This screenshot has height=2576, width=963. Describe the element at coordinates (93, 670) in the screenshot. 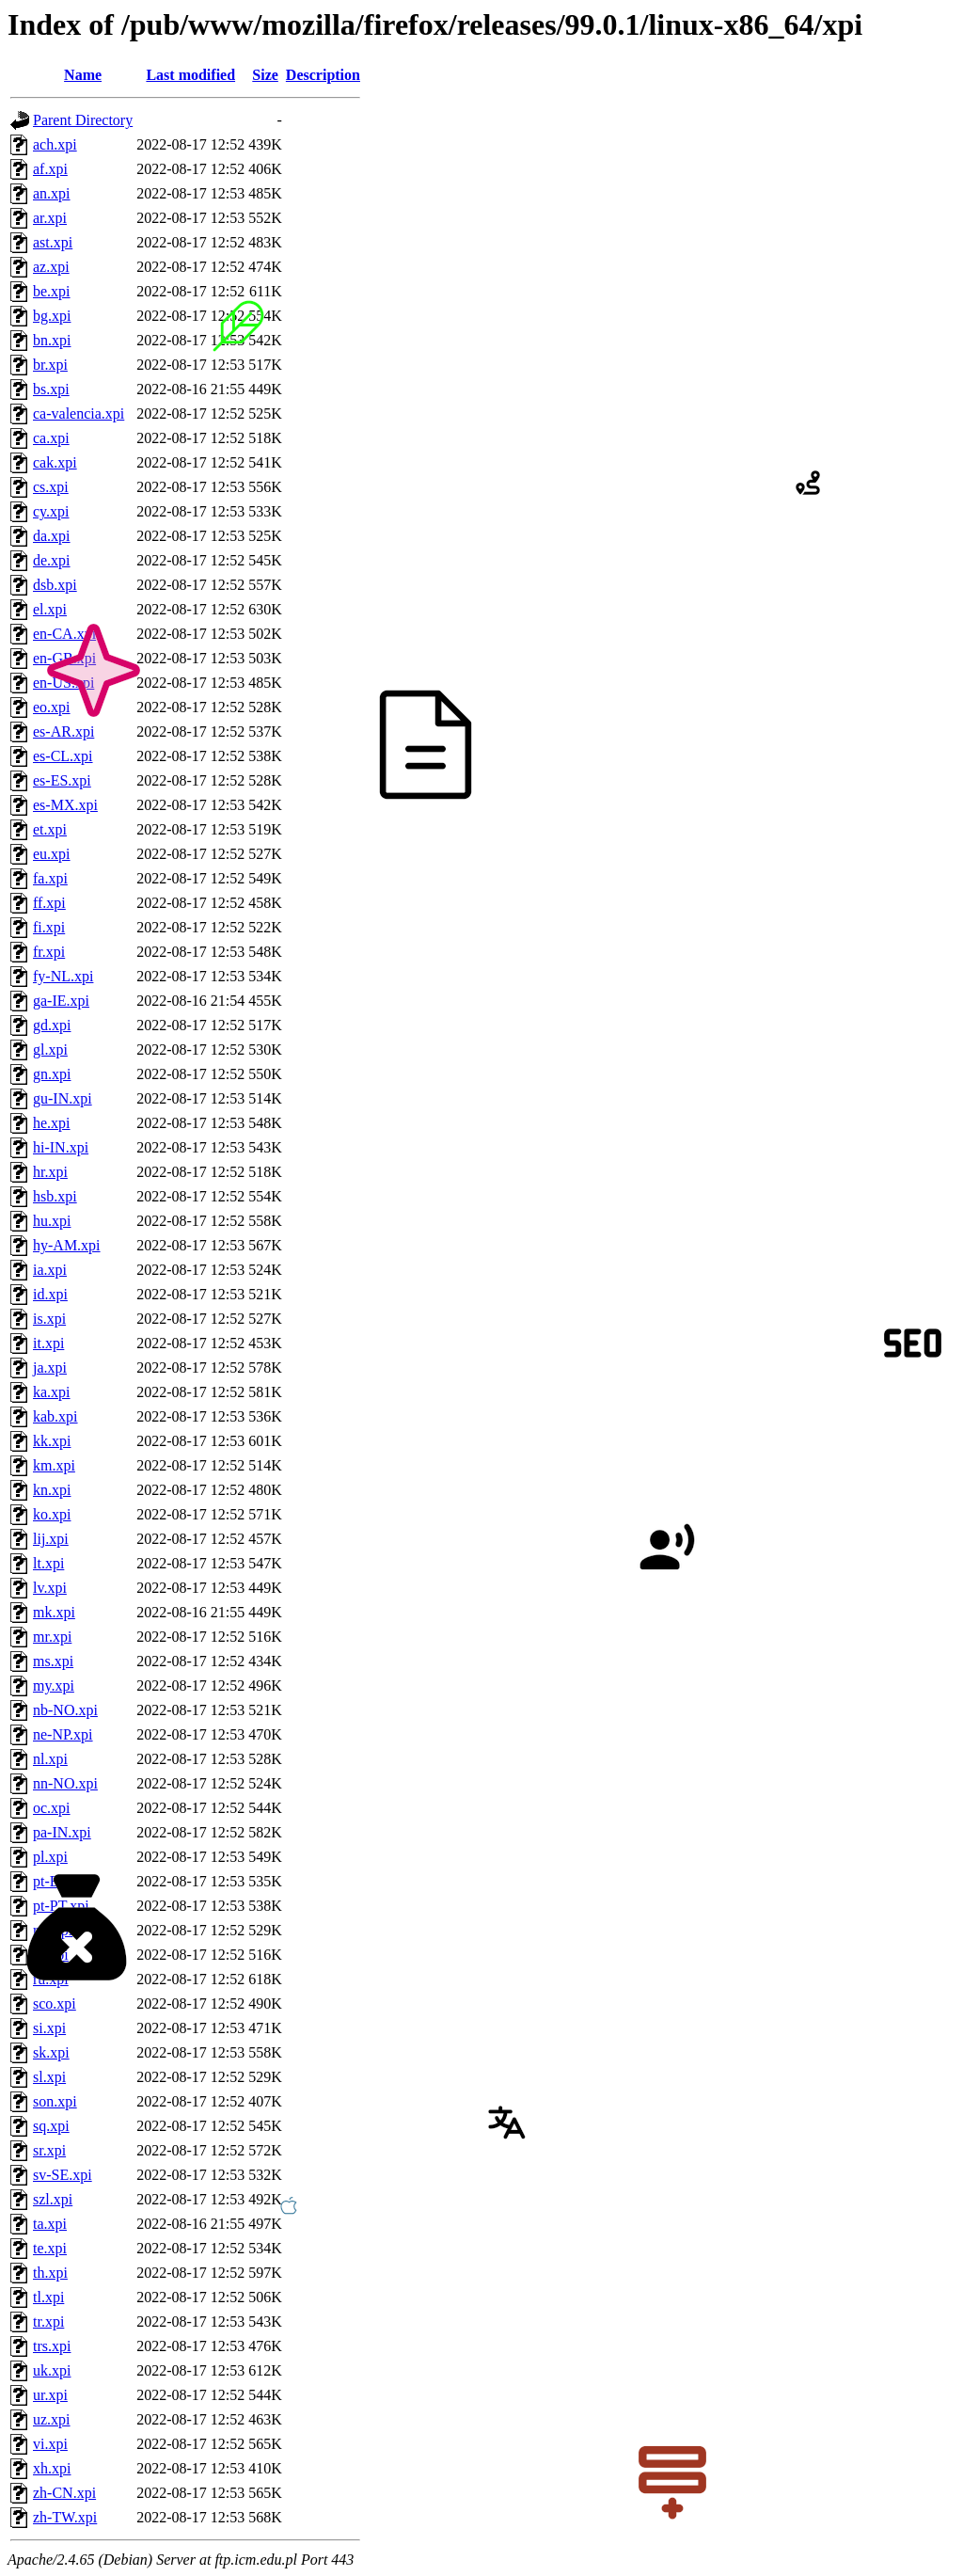

I see `indicates a featured or highlighted item` at that location.